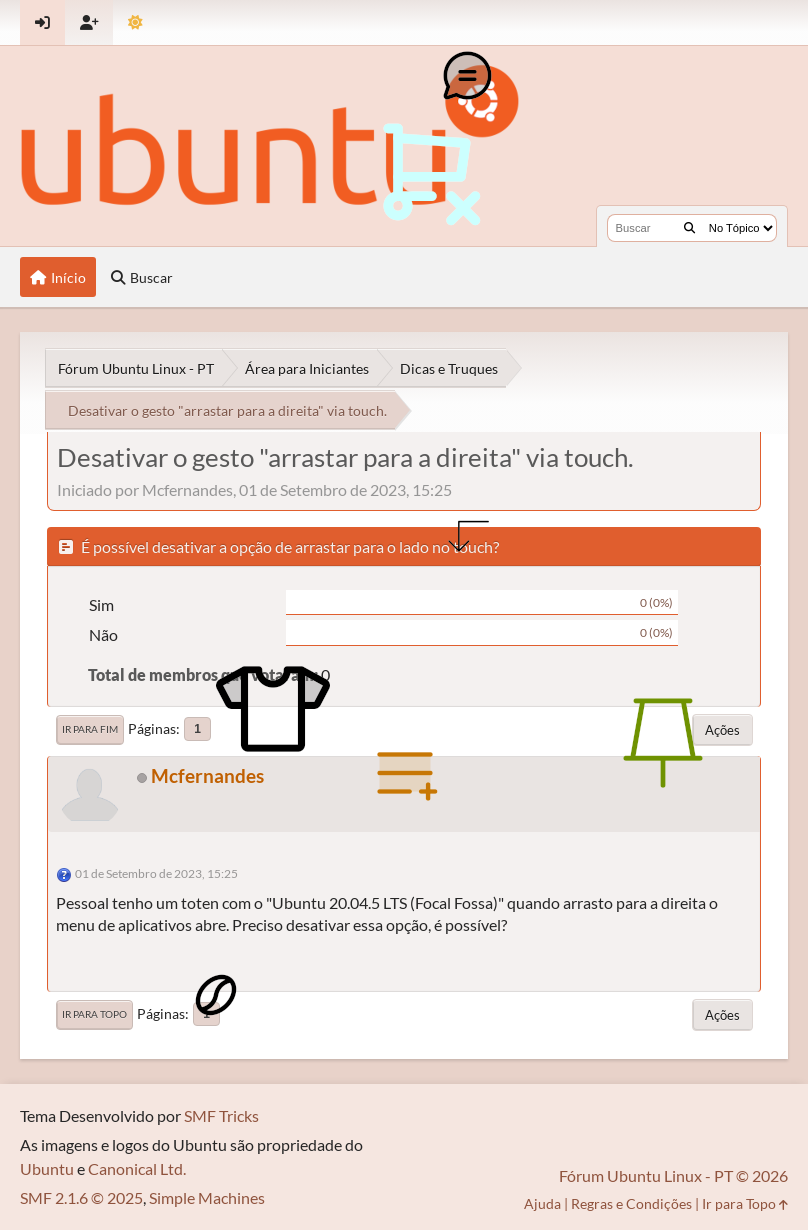  What do you see at coordinates (216, 995) in the screenshot?
I see `browse coffee shop locations` at bounding box center [216, 995].